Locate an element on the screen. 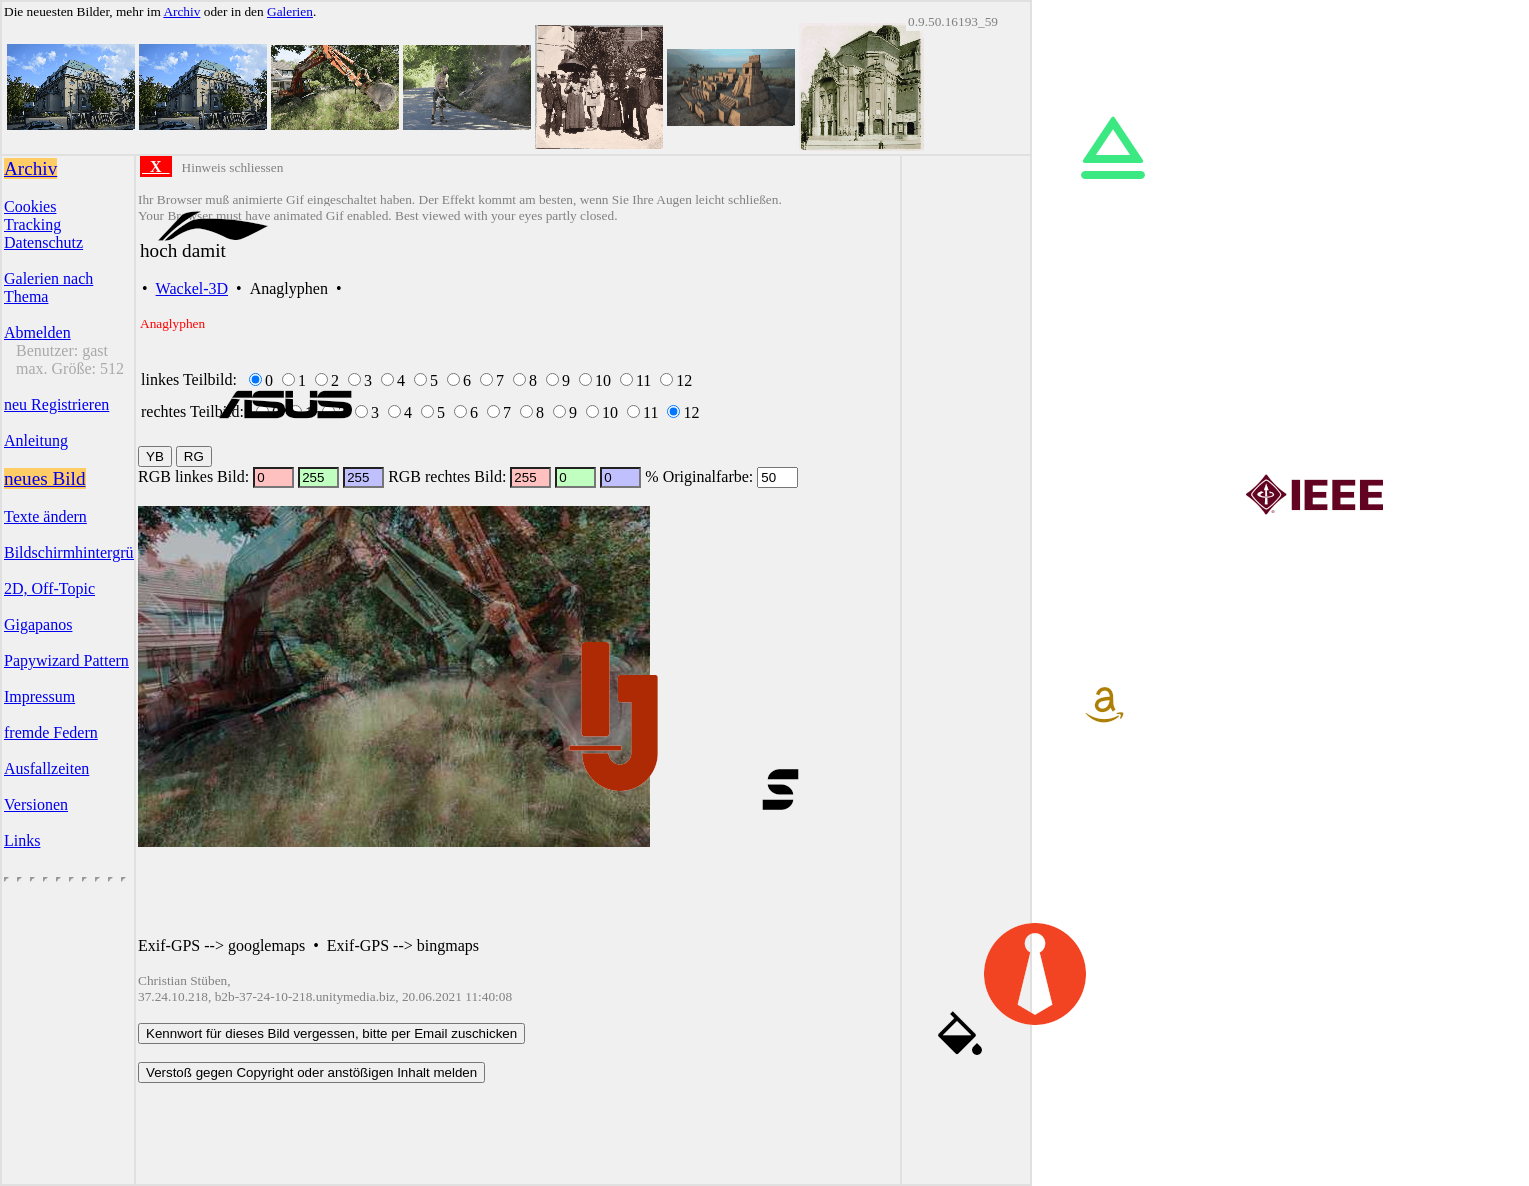 The width and height of the screenshot is (1529, 1186). open ImageJ image processing application is located at coordinates (613, 716).